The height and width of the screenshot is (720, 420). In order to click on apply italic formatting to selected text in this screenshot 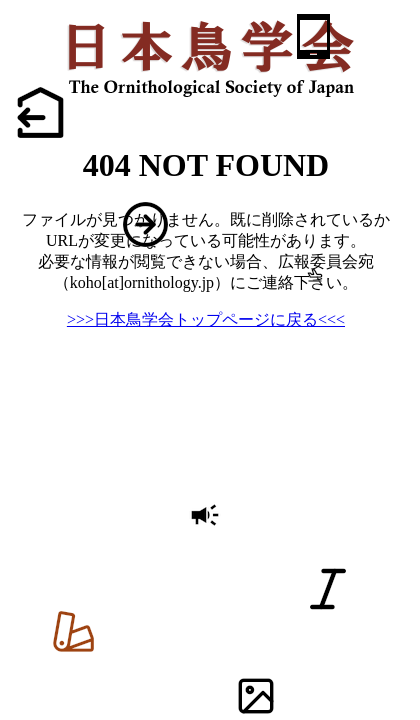, I will do `click(328, 589)`.